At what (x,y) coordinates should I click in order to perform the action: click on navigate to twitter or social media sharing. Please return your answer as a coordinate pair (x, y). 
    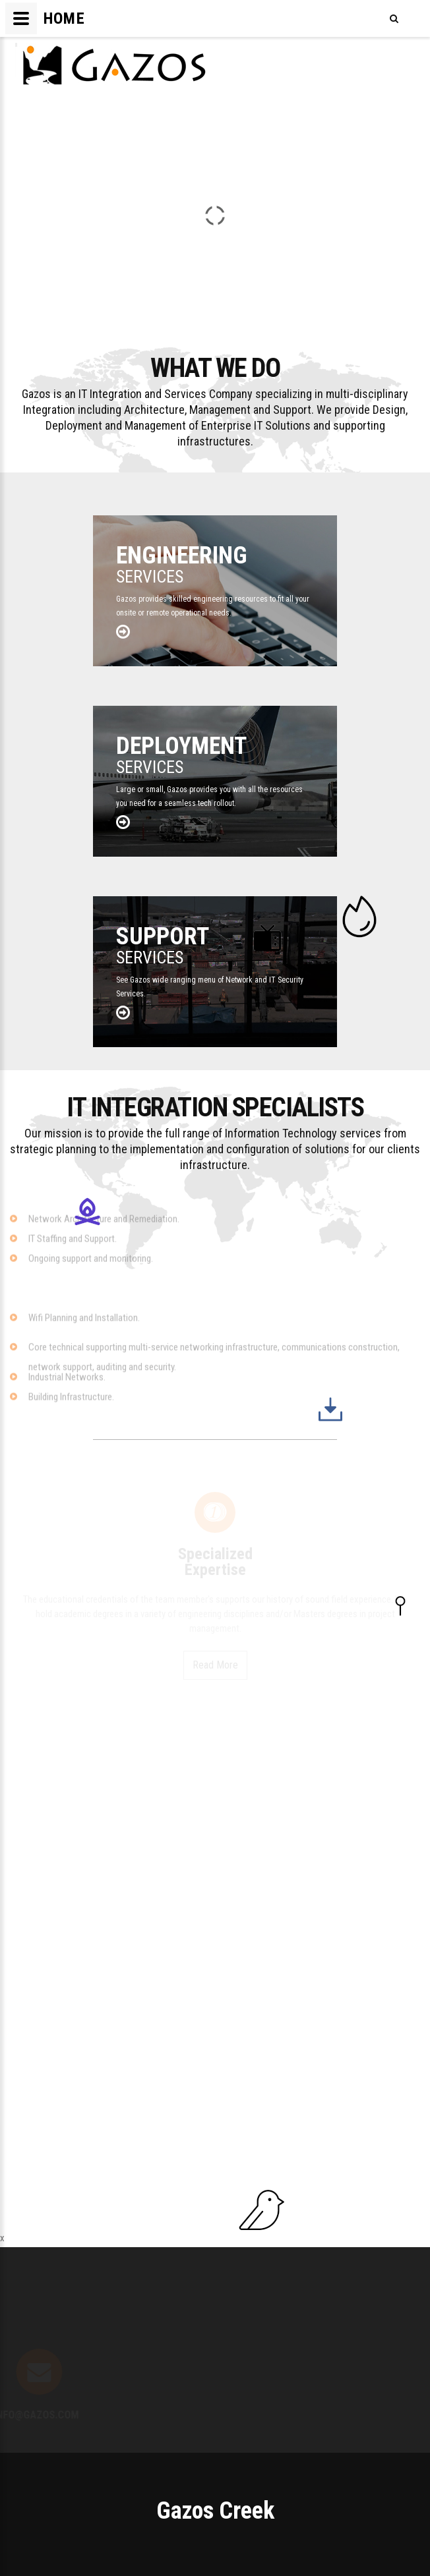
    Looking at the image, I should click on (262, 2212).